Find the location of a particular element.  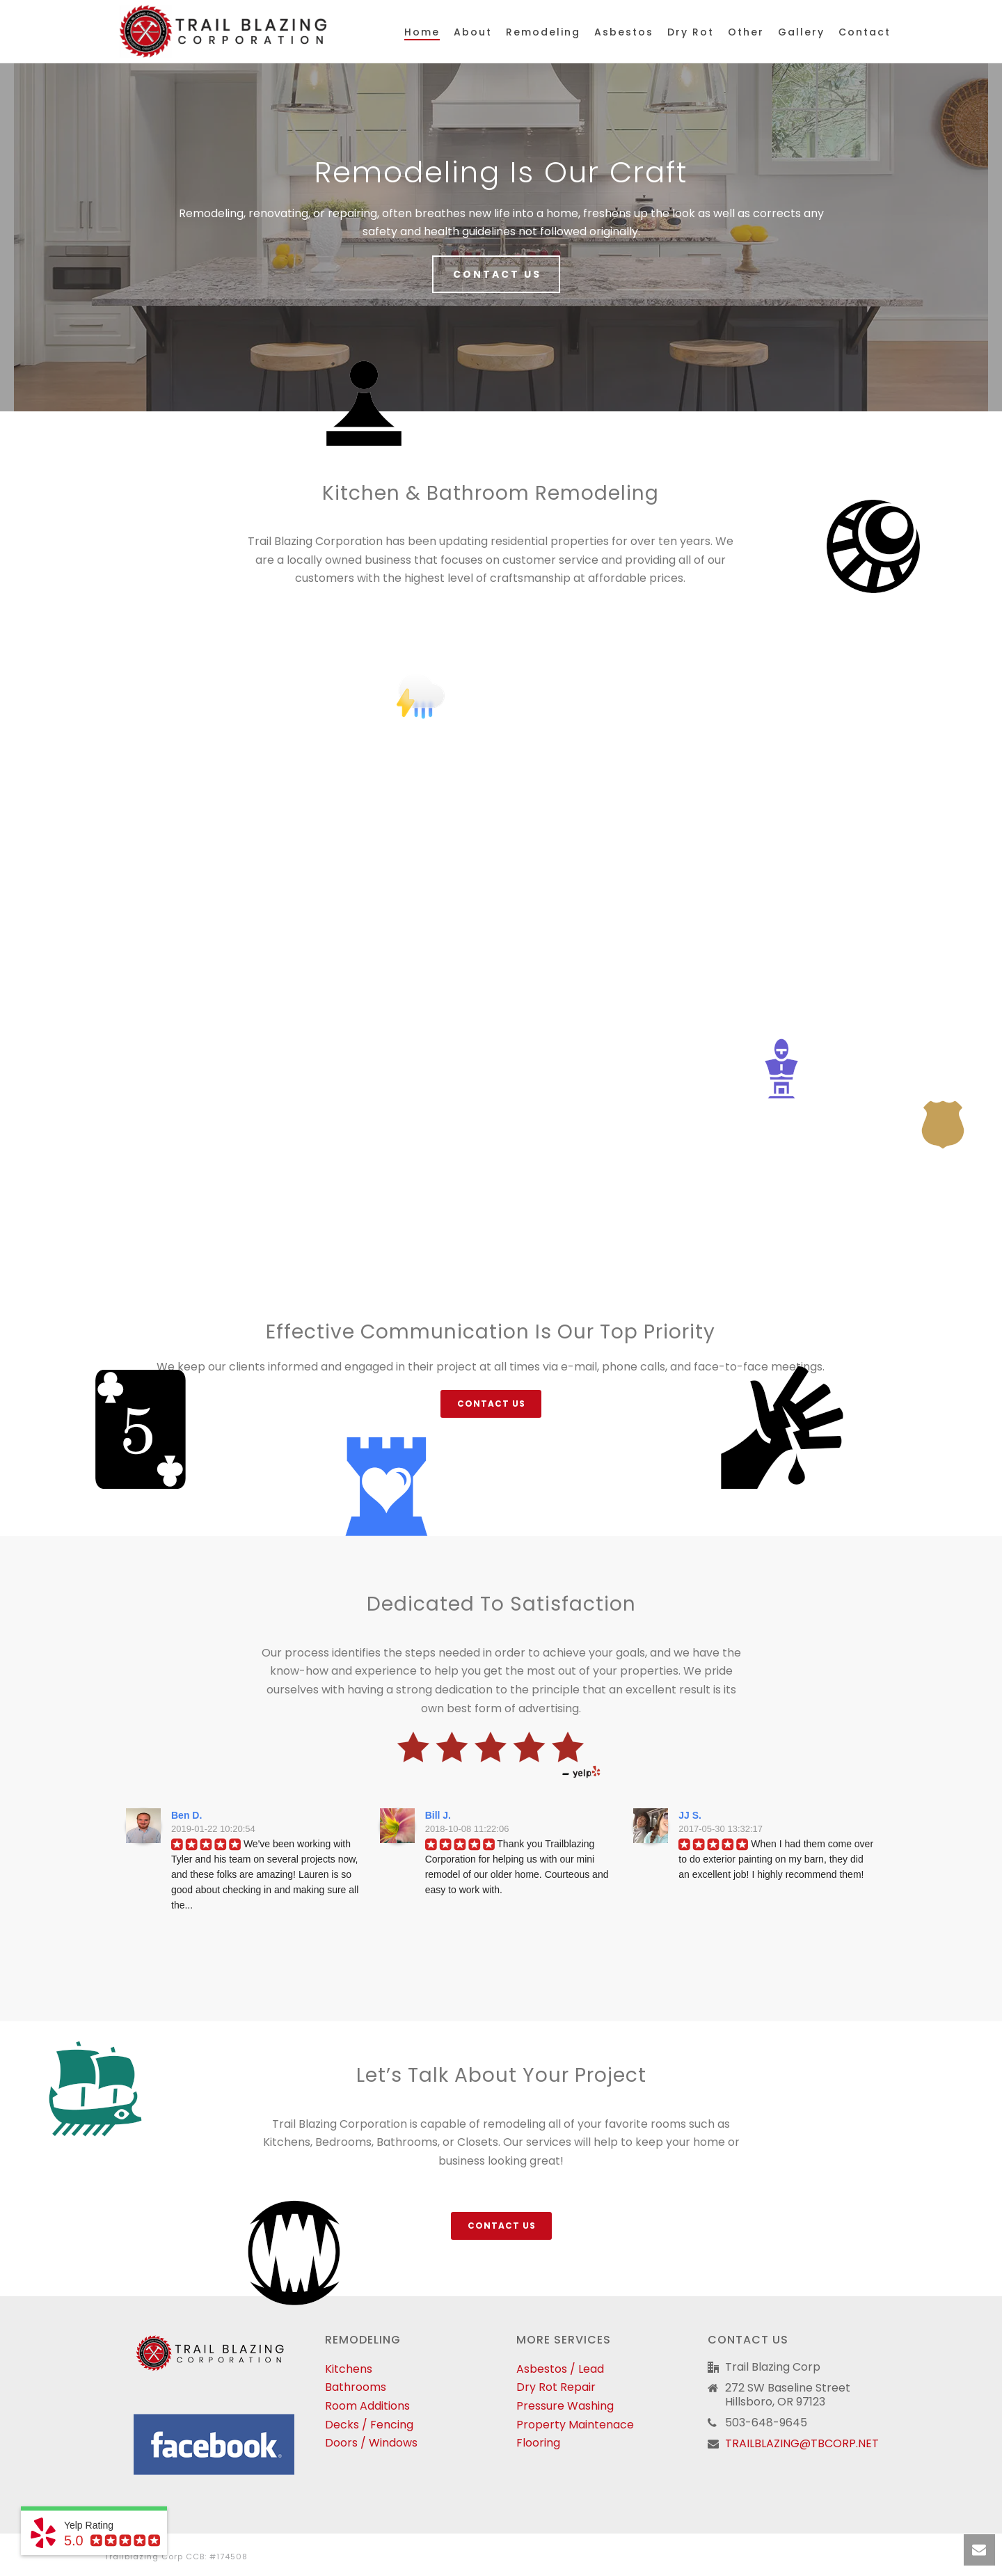

view museum or gallery collection is located at coordinates (781, 1068).